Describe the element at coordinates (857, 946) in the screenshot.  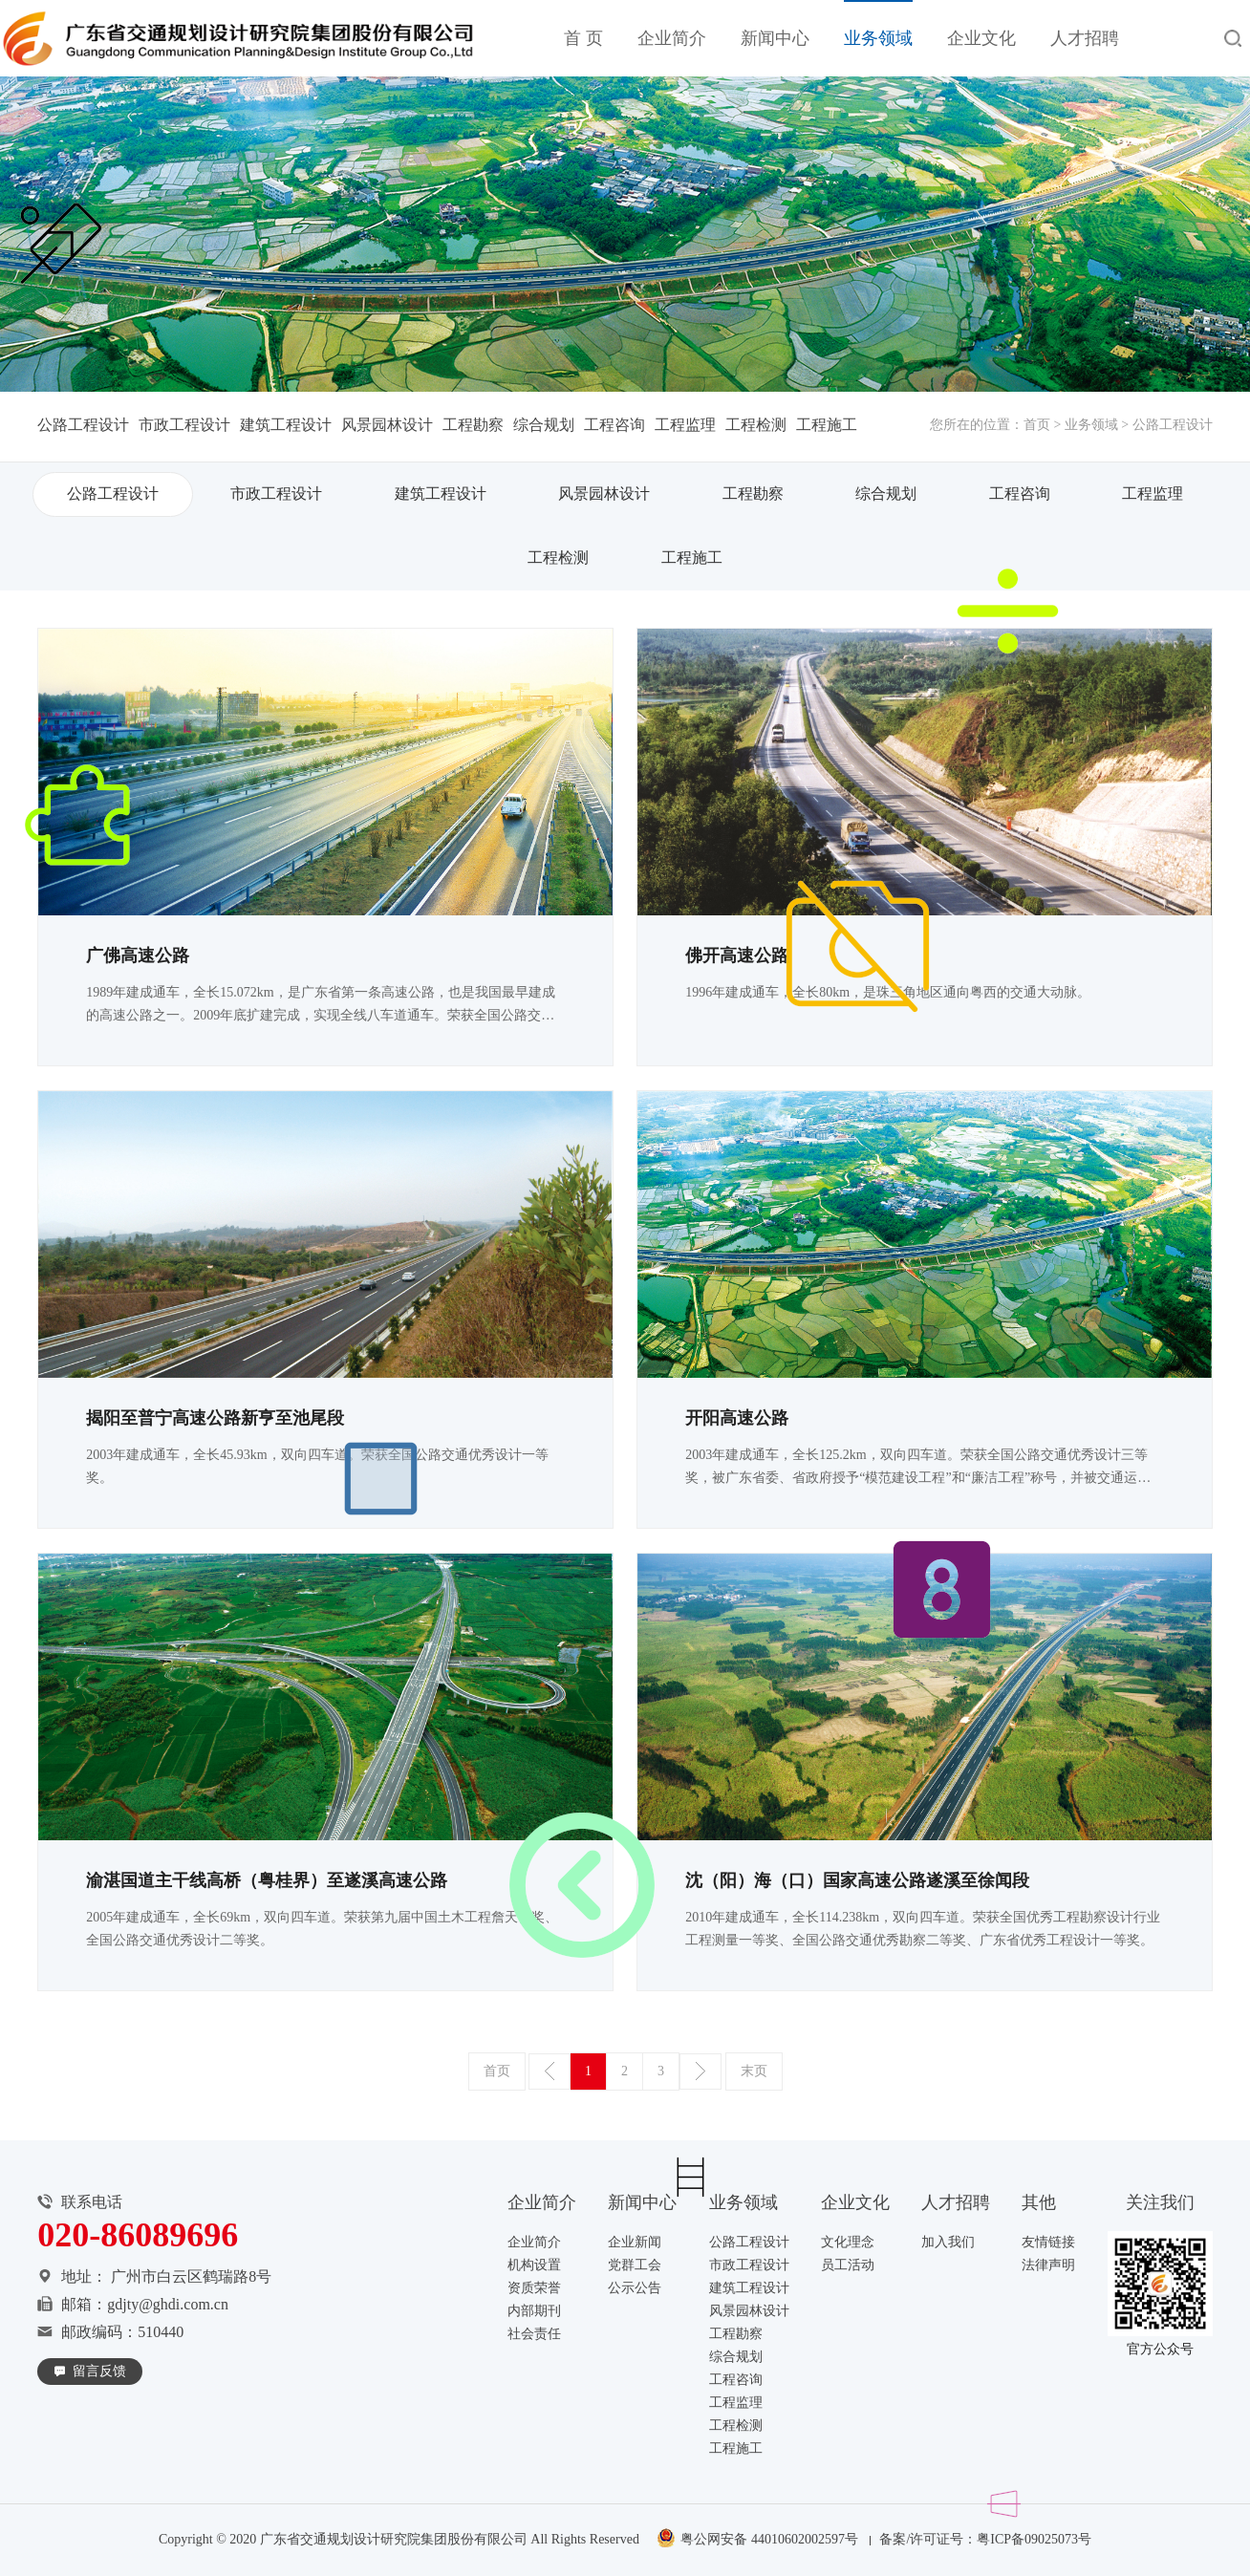
I see `camera is disabled or unavailable` at that location.